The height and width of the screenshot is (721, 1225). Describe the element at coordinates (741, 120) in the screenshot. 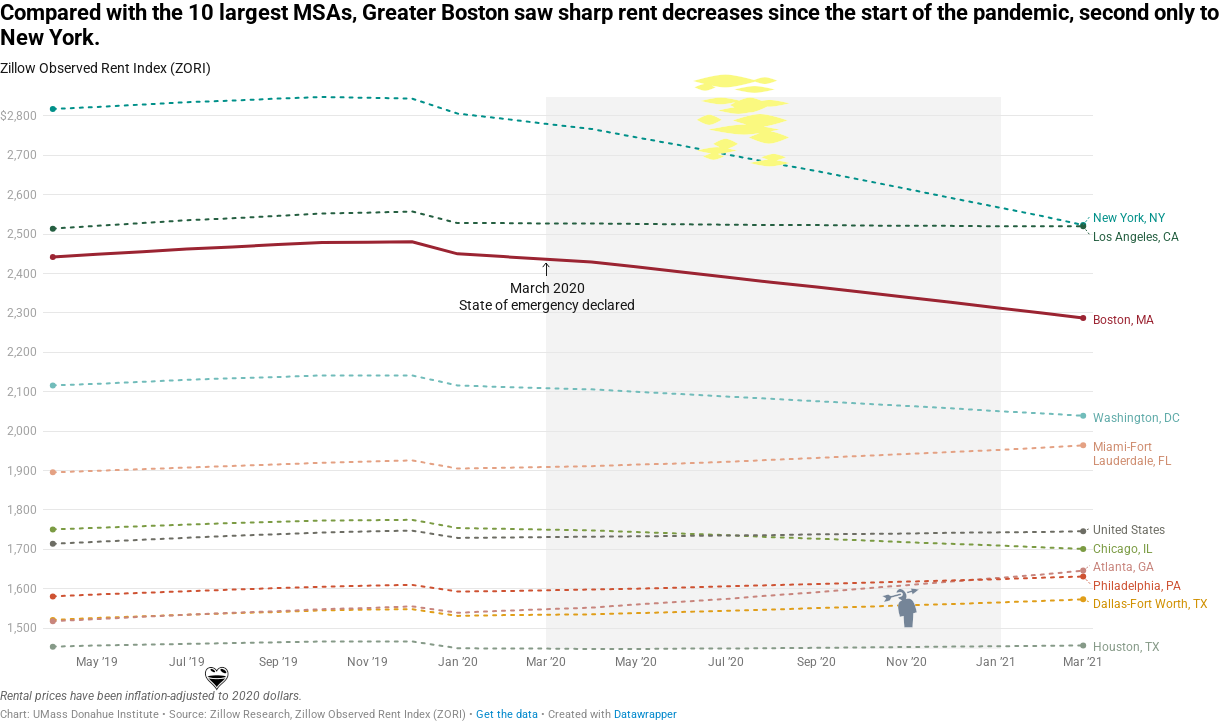

I see `indicates foggy weather conditions` at that location.